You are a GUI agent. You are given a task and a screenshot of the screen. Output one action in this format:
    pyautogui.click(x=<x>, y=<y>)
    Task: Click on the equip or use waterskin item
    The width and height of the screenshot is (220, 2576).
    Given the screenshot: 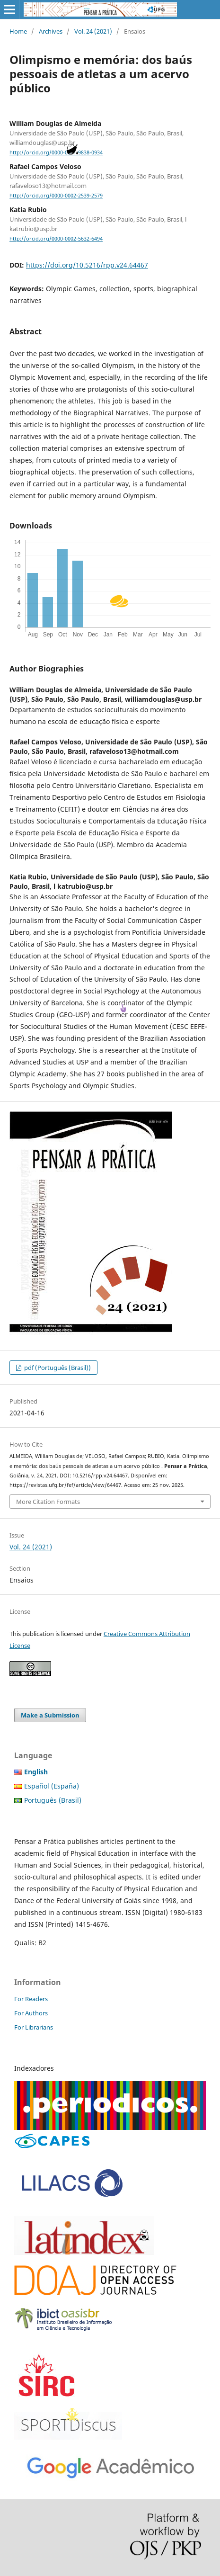 What is the action you would take?
    pyautogui.click(x=72, y=149)
    